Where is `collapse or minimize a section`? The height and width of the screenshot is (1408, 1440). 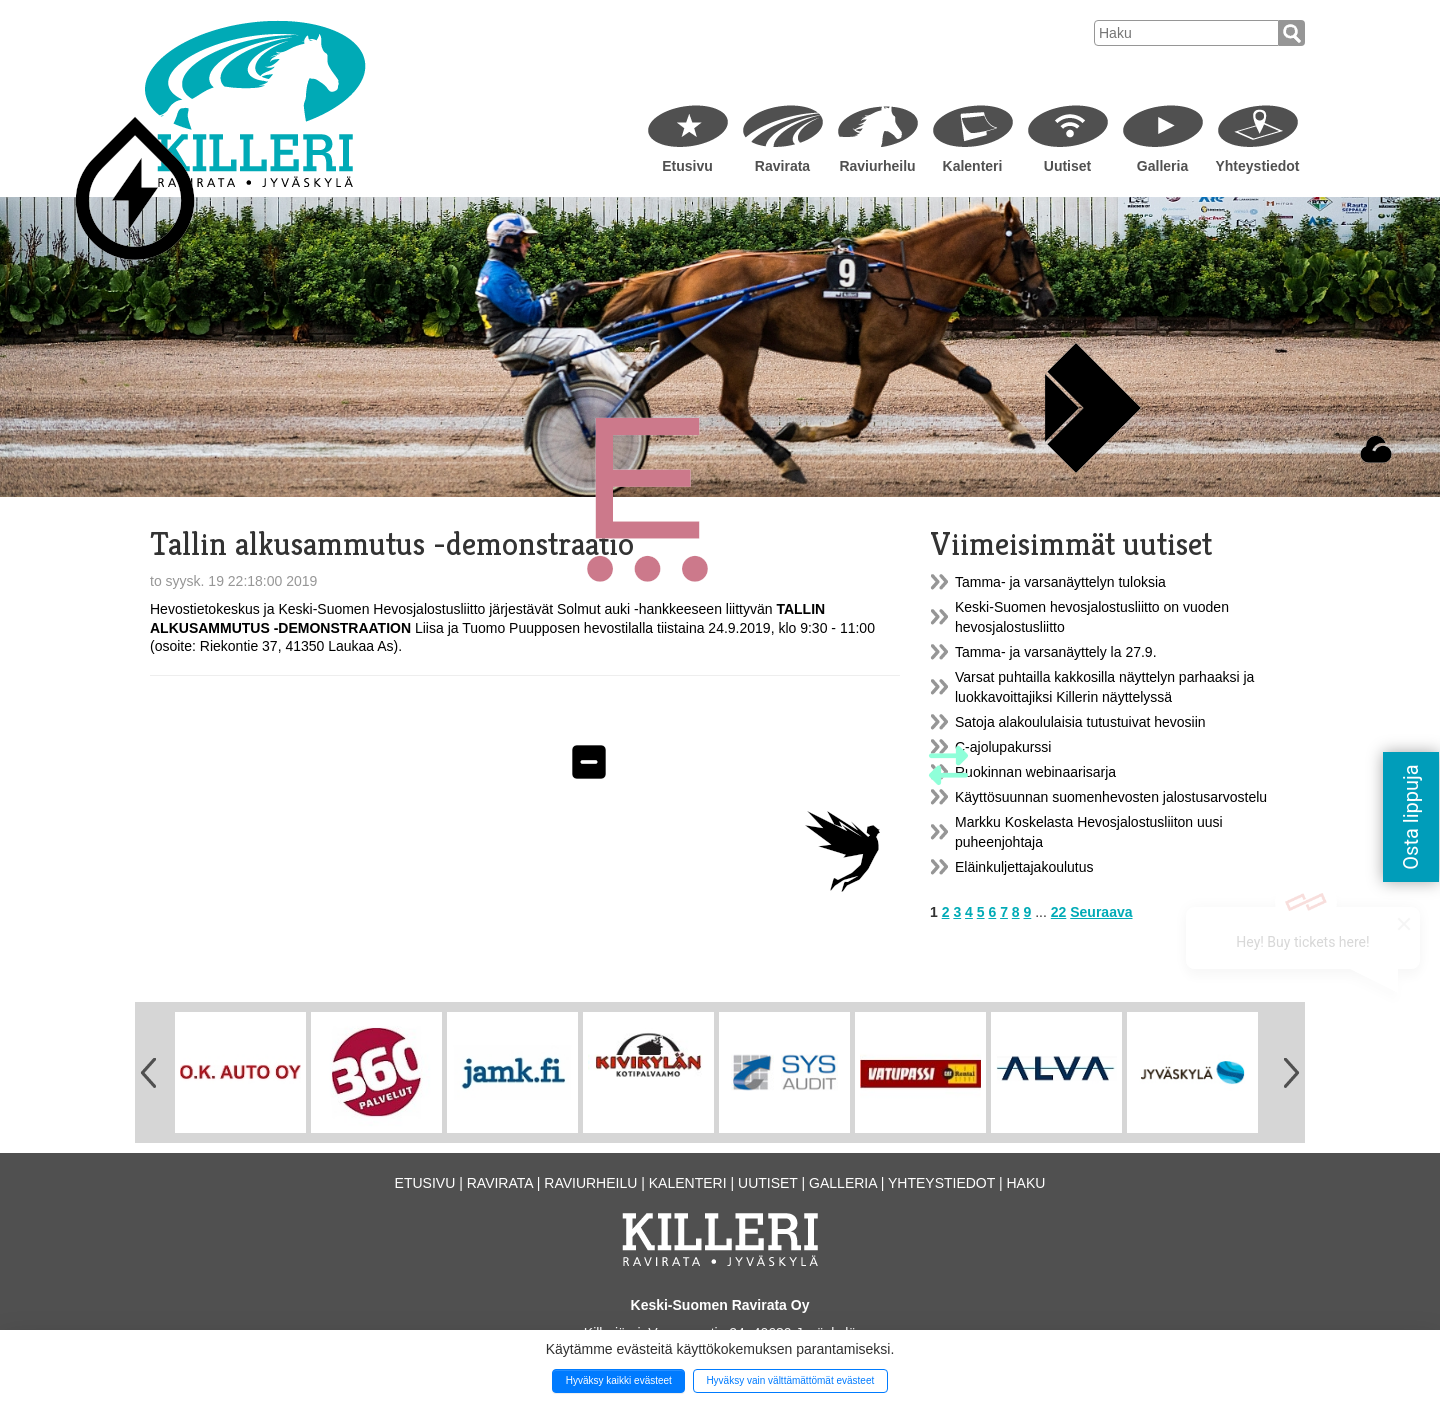 collapse or minimize a section is located at coordinates (589, 762).